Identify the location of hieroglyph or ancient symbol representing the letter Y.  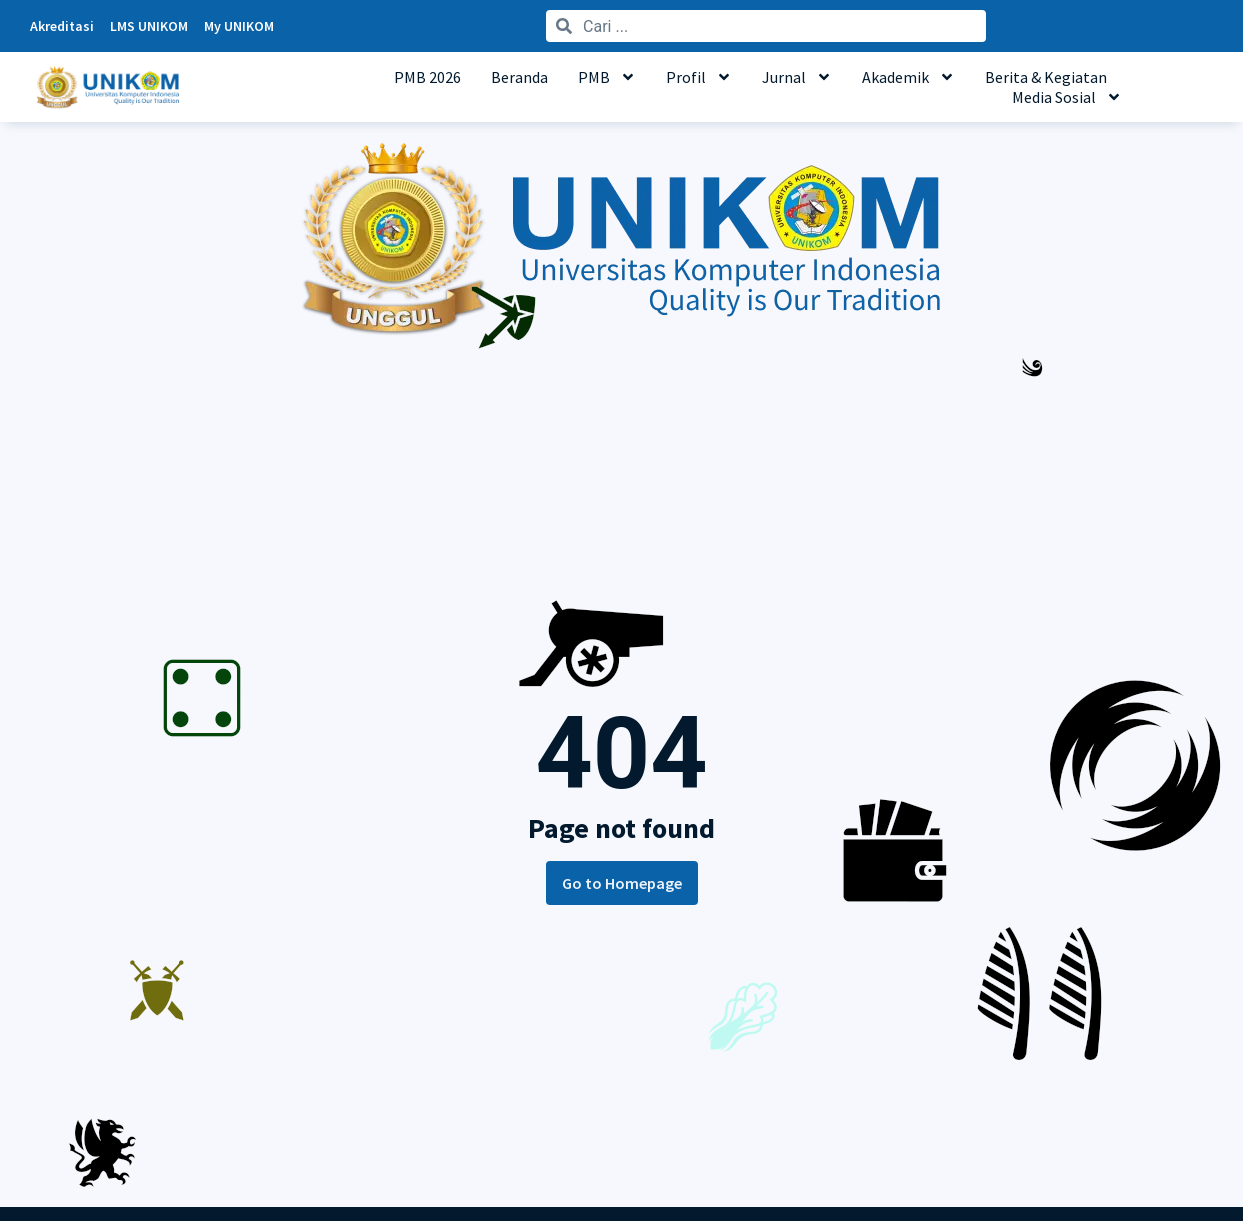
(1039, 993).